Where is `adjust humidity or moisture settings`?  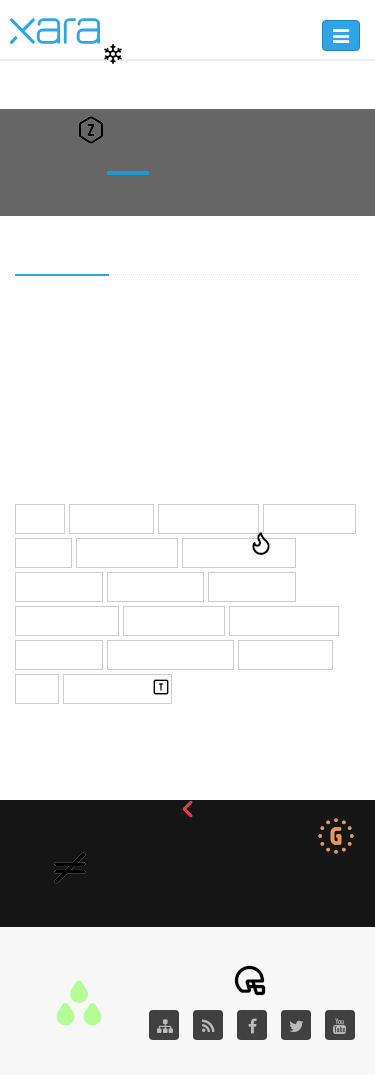
adjust humidity or moisture settings is located at coordinates (79, 1003).